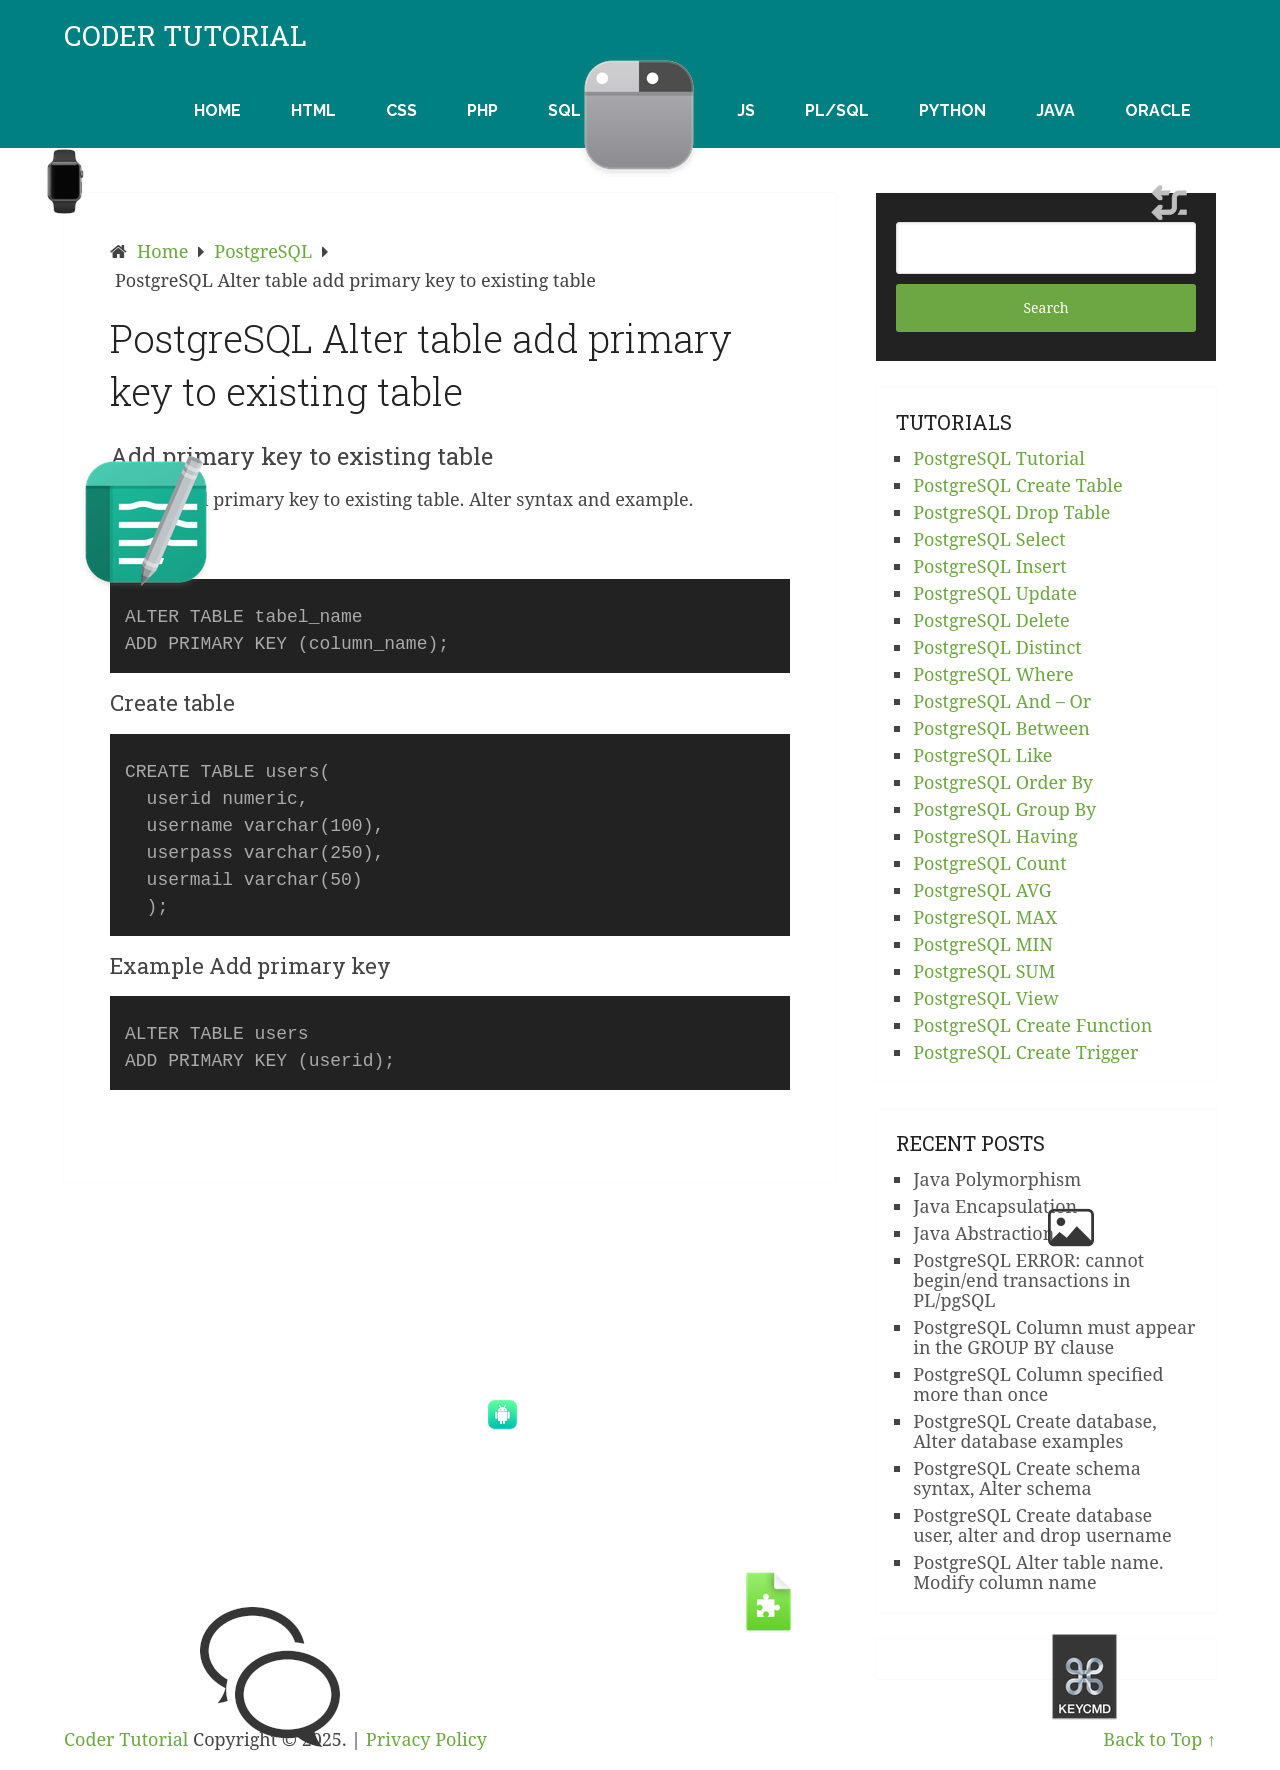 The height and width of the screenshot is (1770, 1280). I want to click on open messaging or chat application, so click(270, 1677).